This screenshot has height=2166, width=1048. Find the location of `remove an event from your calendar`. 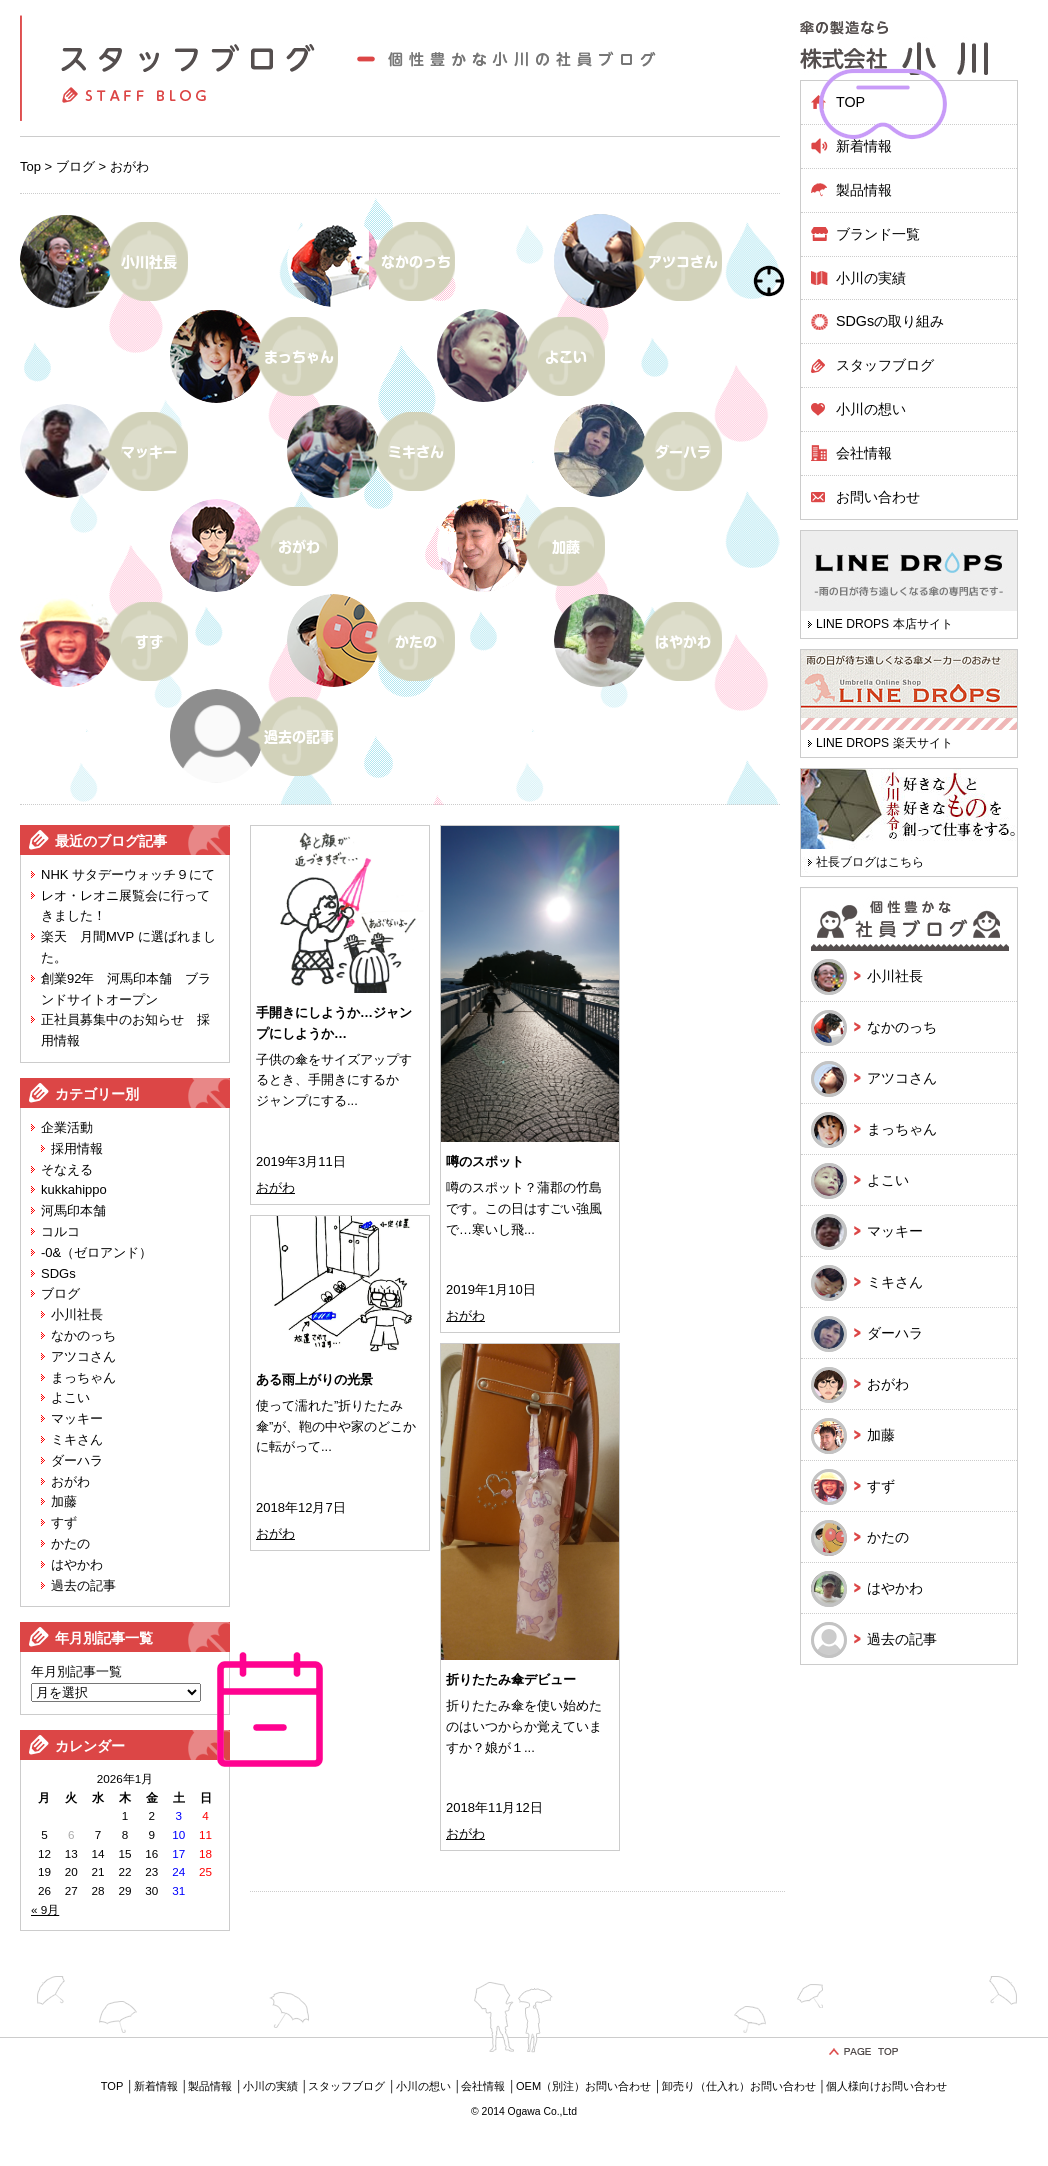

remove an event from your calendar is located at coordinates (270, 1714).